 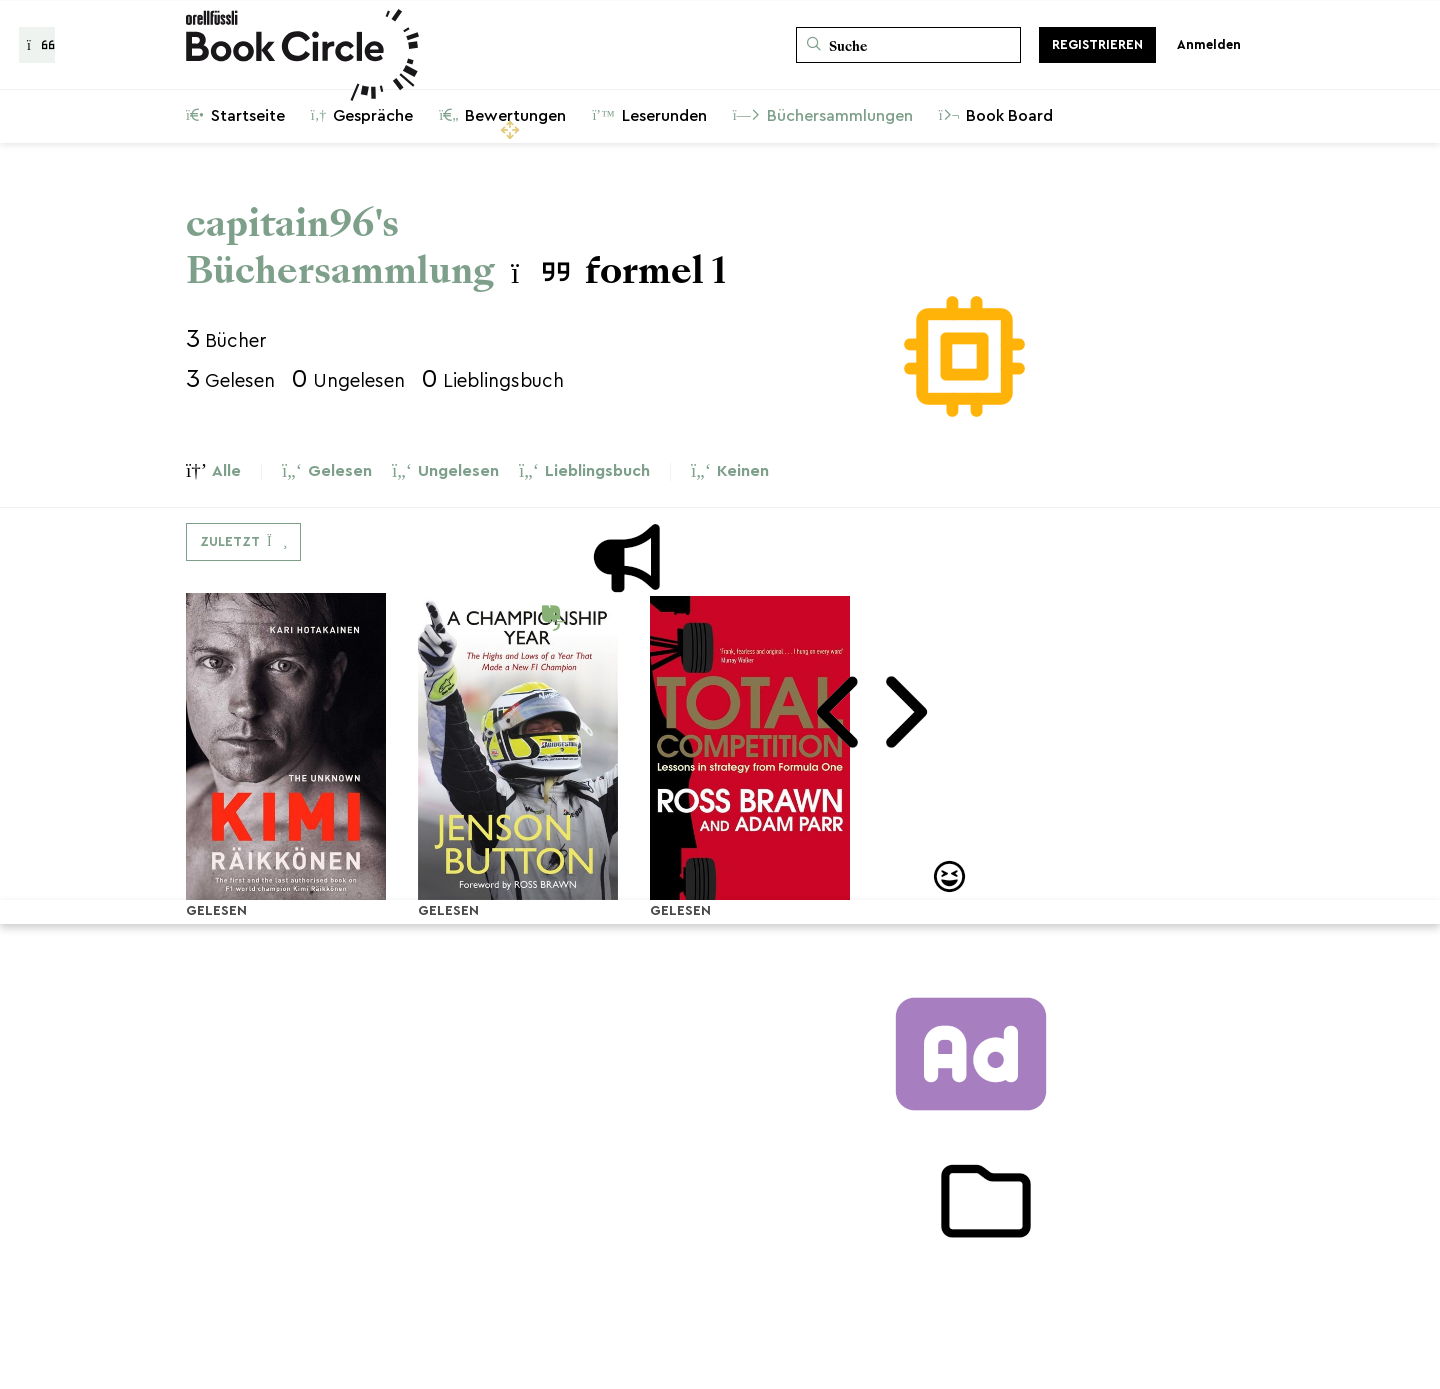 I want to click on open folder to view files, so click(x=986, y=1204).